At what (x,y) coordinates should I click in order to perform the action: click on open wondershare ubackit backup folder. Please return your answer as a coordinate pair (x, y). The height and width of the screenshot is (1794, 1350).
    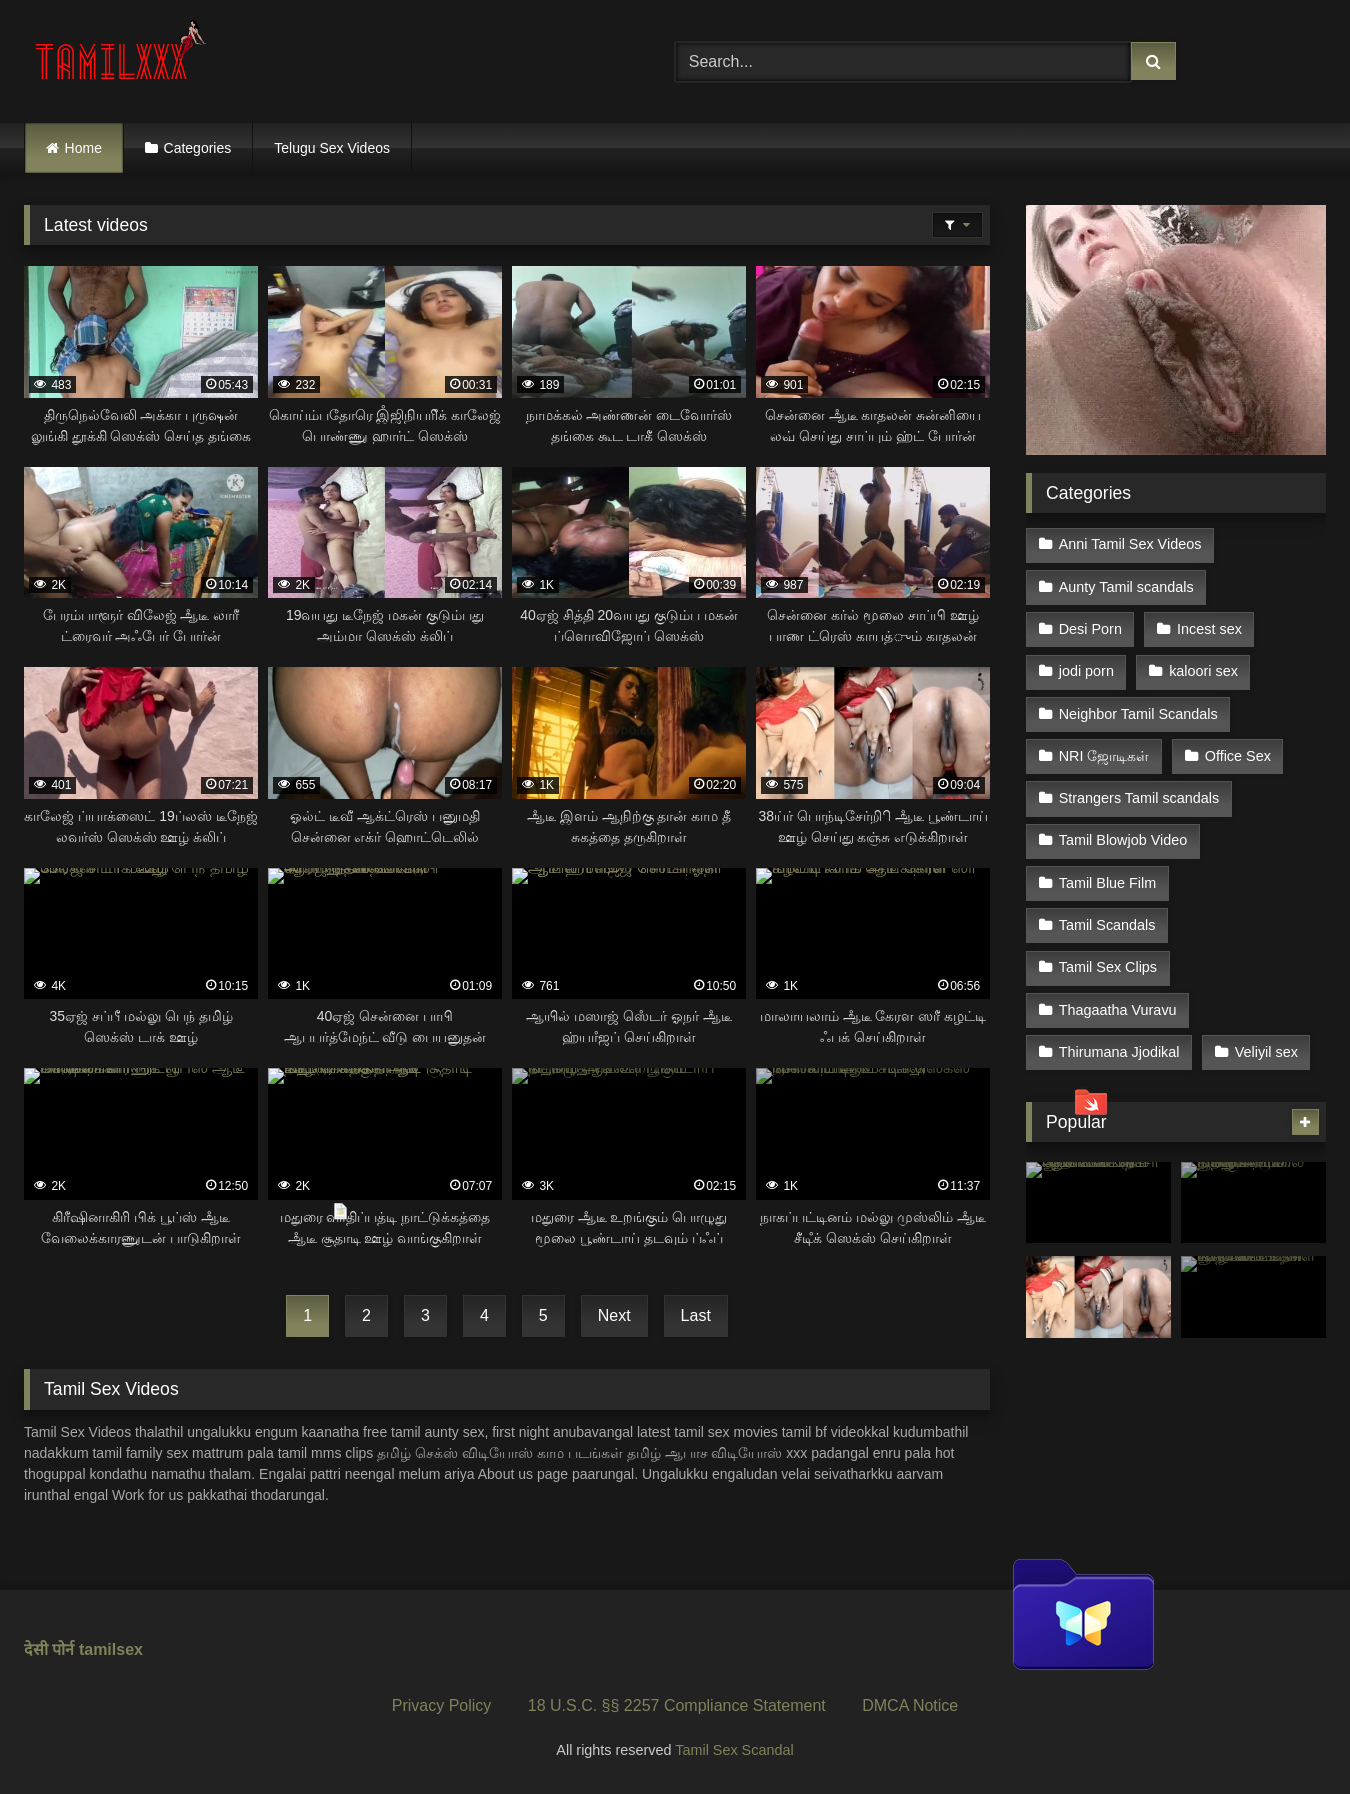
    Looking at the image, I should click on (1083, 1618).